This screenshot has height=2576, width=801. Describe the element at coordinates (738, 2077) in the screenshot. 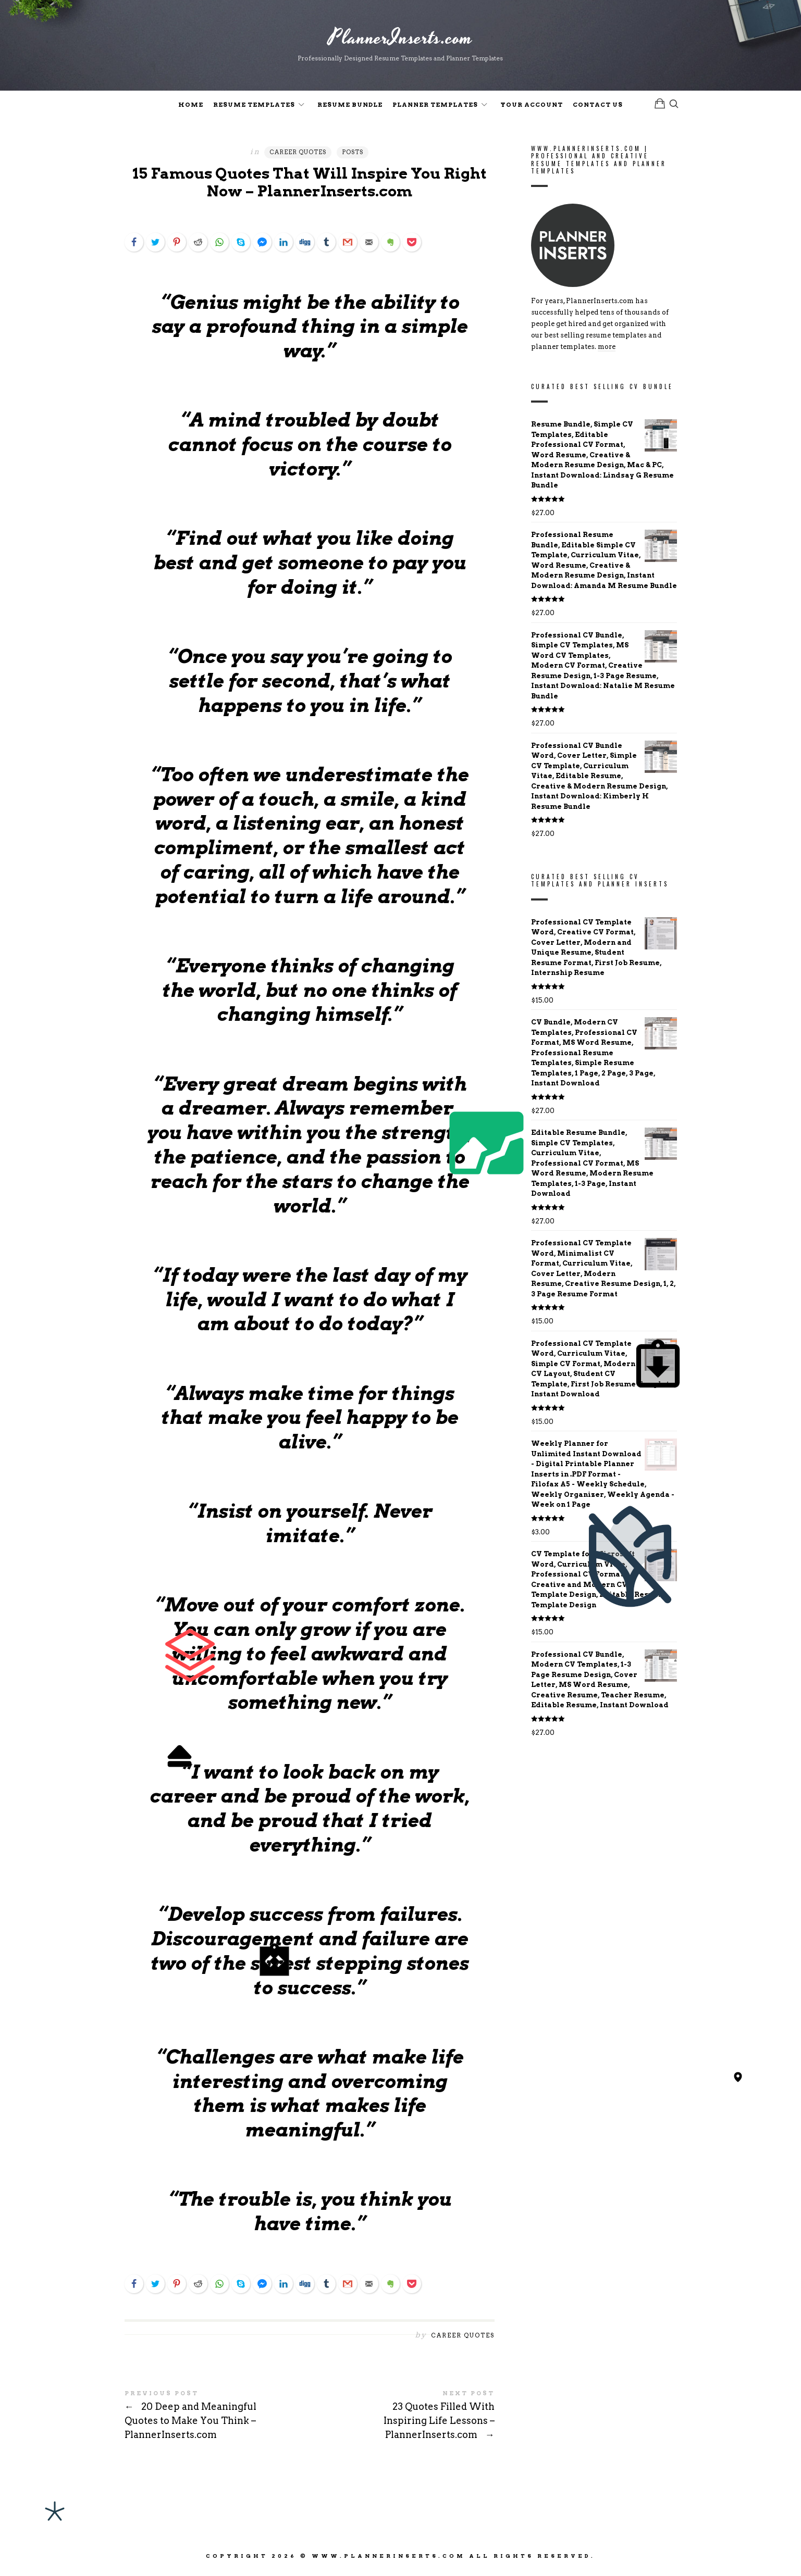

I see `view location on map` at that location.